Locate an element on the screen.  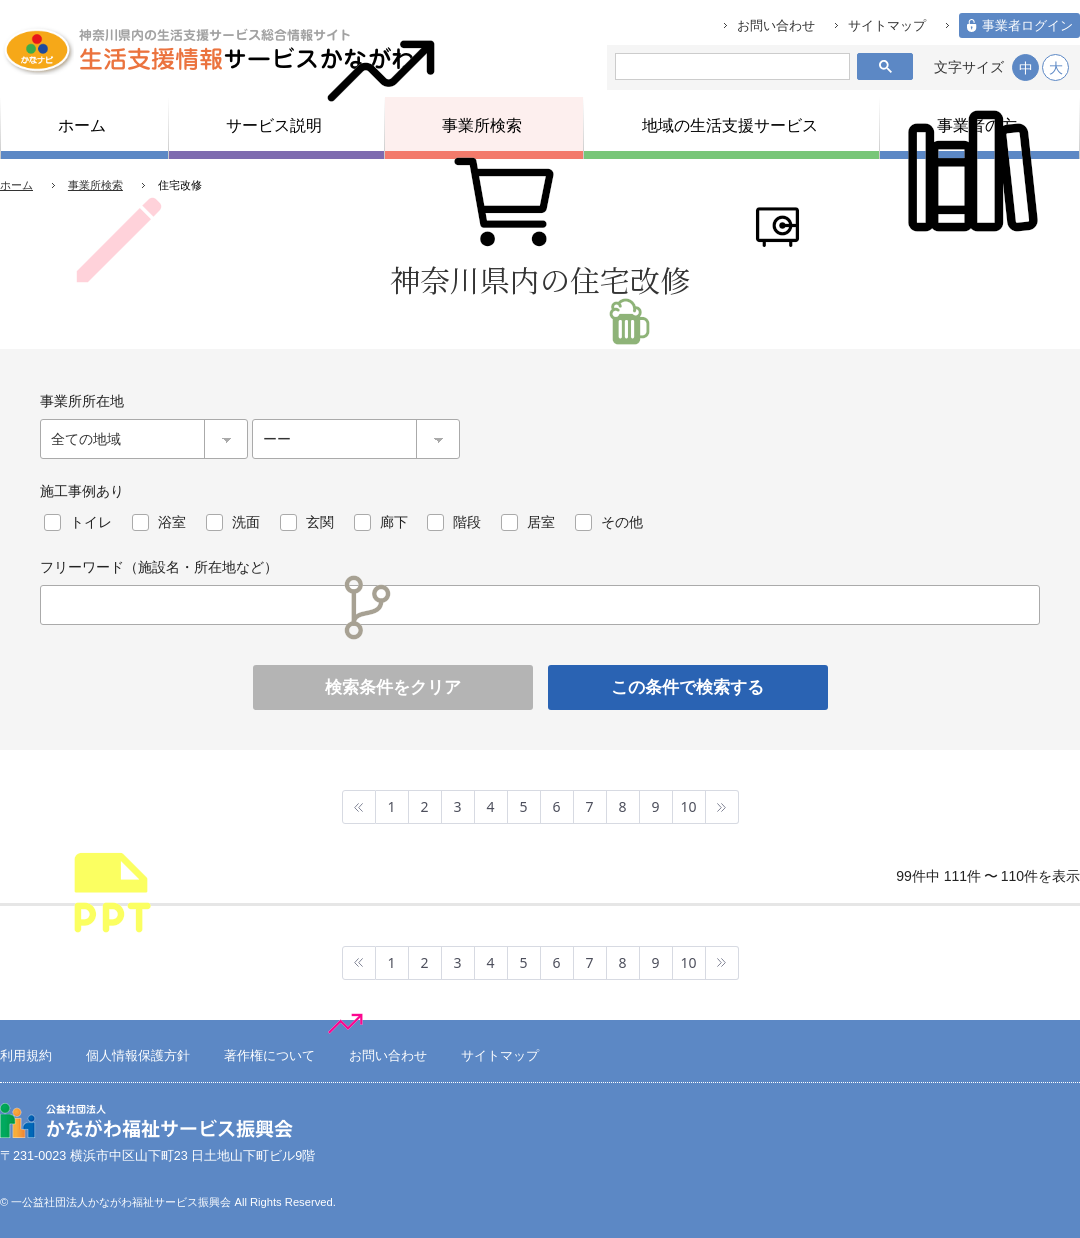
view your shopping cart is located at coordinates (506, 202).